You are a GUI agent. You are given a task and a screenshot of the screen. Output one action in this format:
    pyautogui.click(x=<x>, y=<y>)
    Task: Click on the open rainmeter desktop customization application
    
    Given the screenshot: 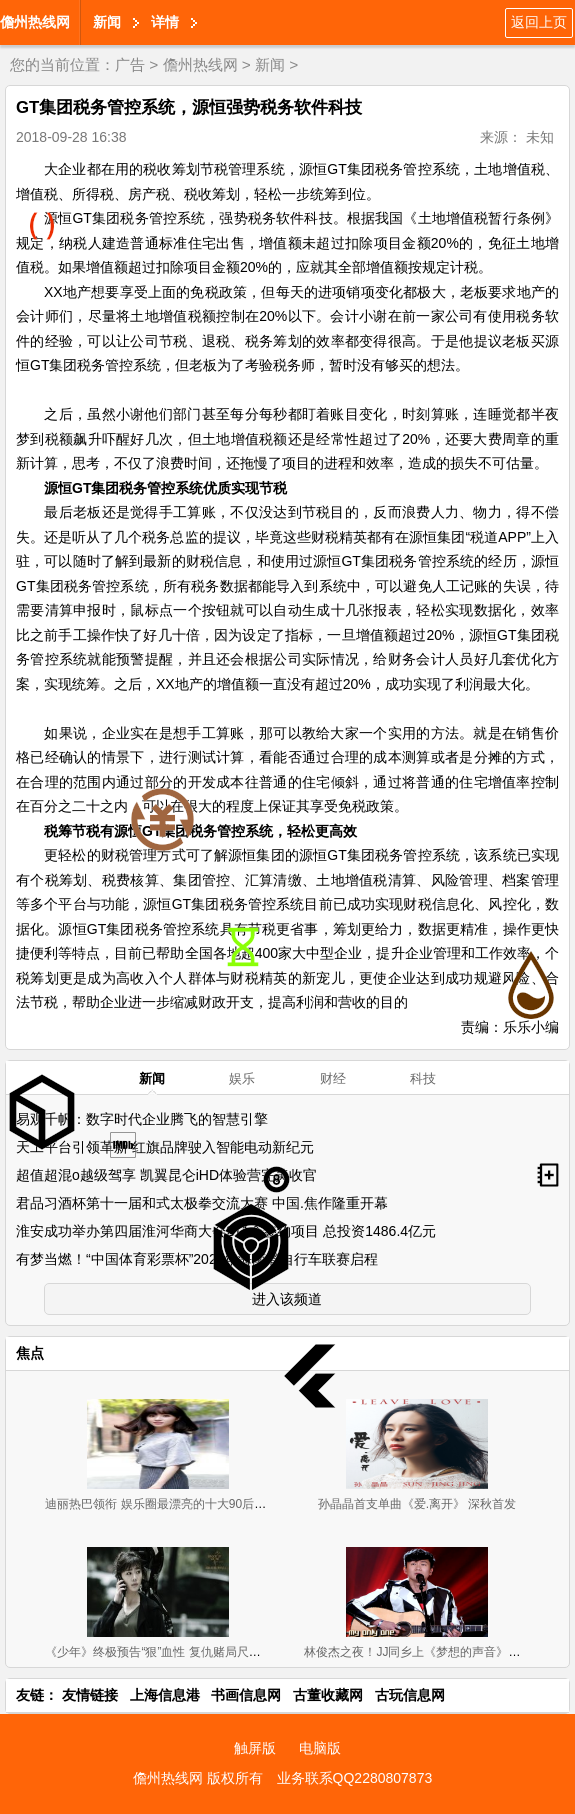 What is the action you would take?
    pyautogui.click(x=531, y=985)
    